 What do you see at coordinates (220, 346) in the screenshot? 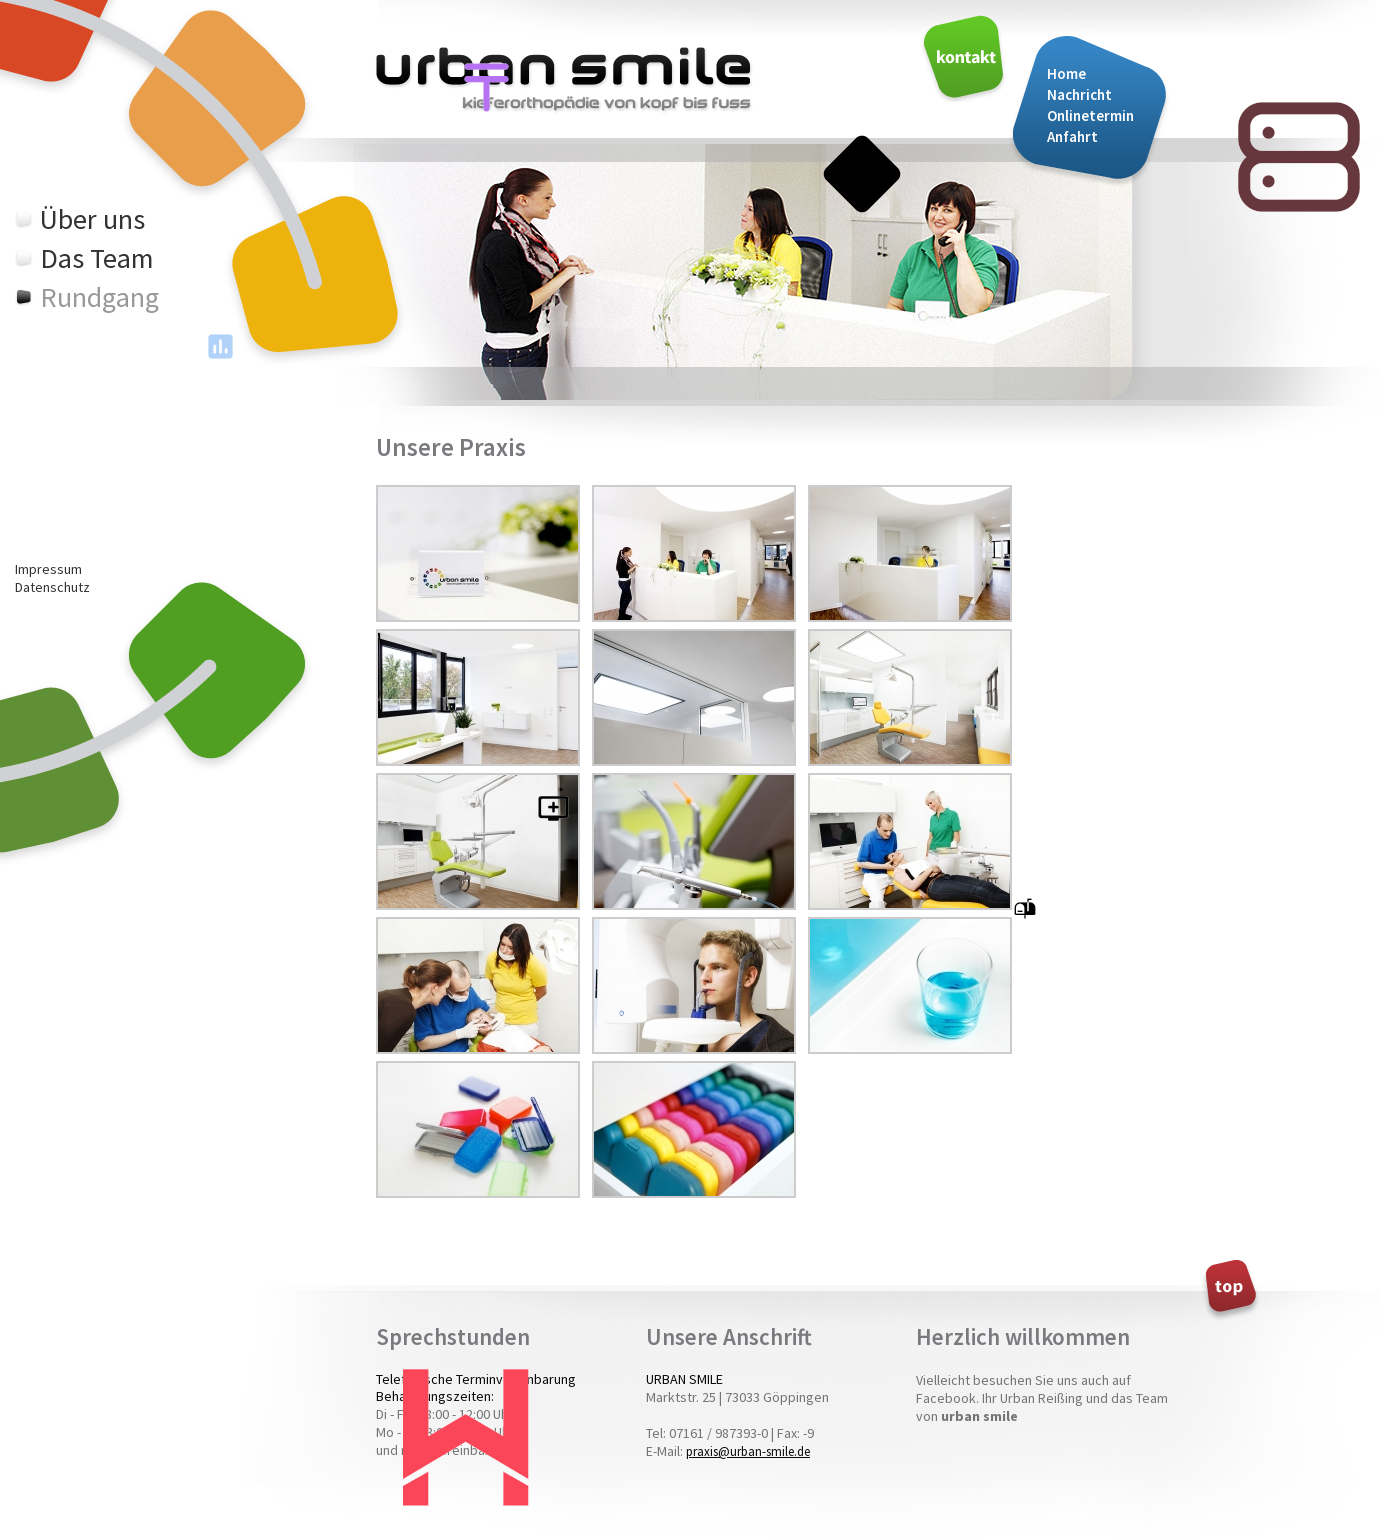
I see `view poll results or voting data` at bounding box center [220, 346].